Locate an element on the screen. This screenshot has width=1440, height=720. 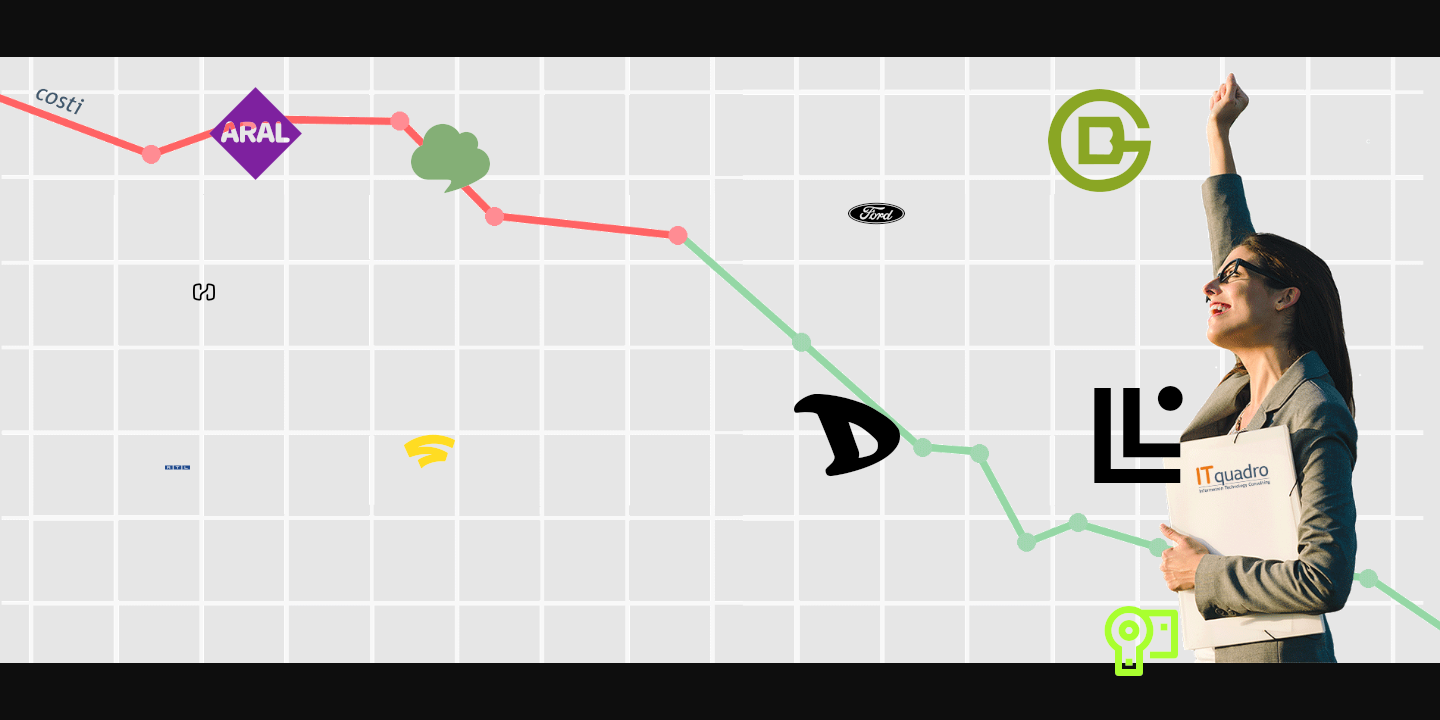
Ford brand or dealership app is located at coordinates (876, 213).